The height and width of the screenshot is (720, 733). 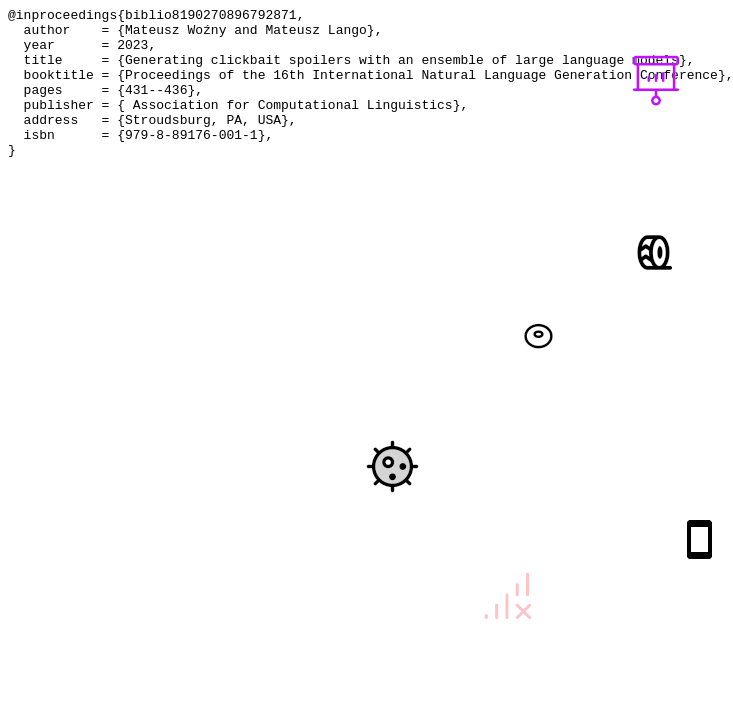 I want to click on indicates a virus or malware threat detected, so click(x=392, y=466).